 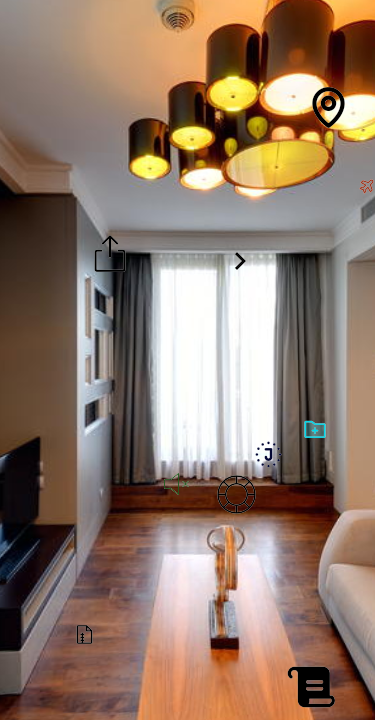 I want to click on access travel or flight booking, so click(x=366, y=186).